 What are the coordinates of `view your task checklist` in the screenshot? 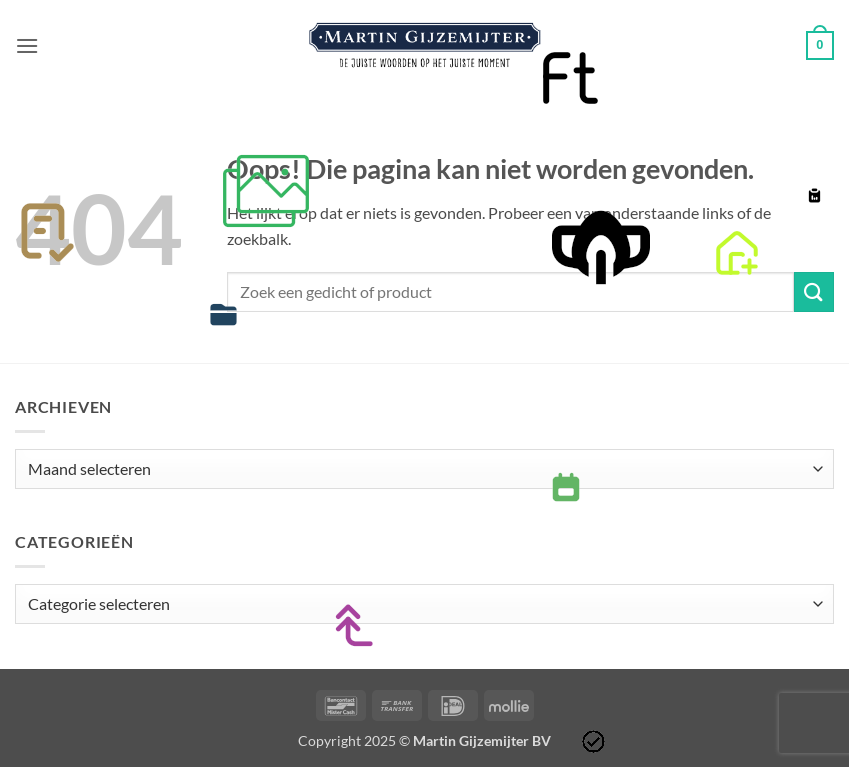 It's located at (46, 231).